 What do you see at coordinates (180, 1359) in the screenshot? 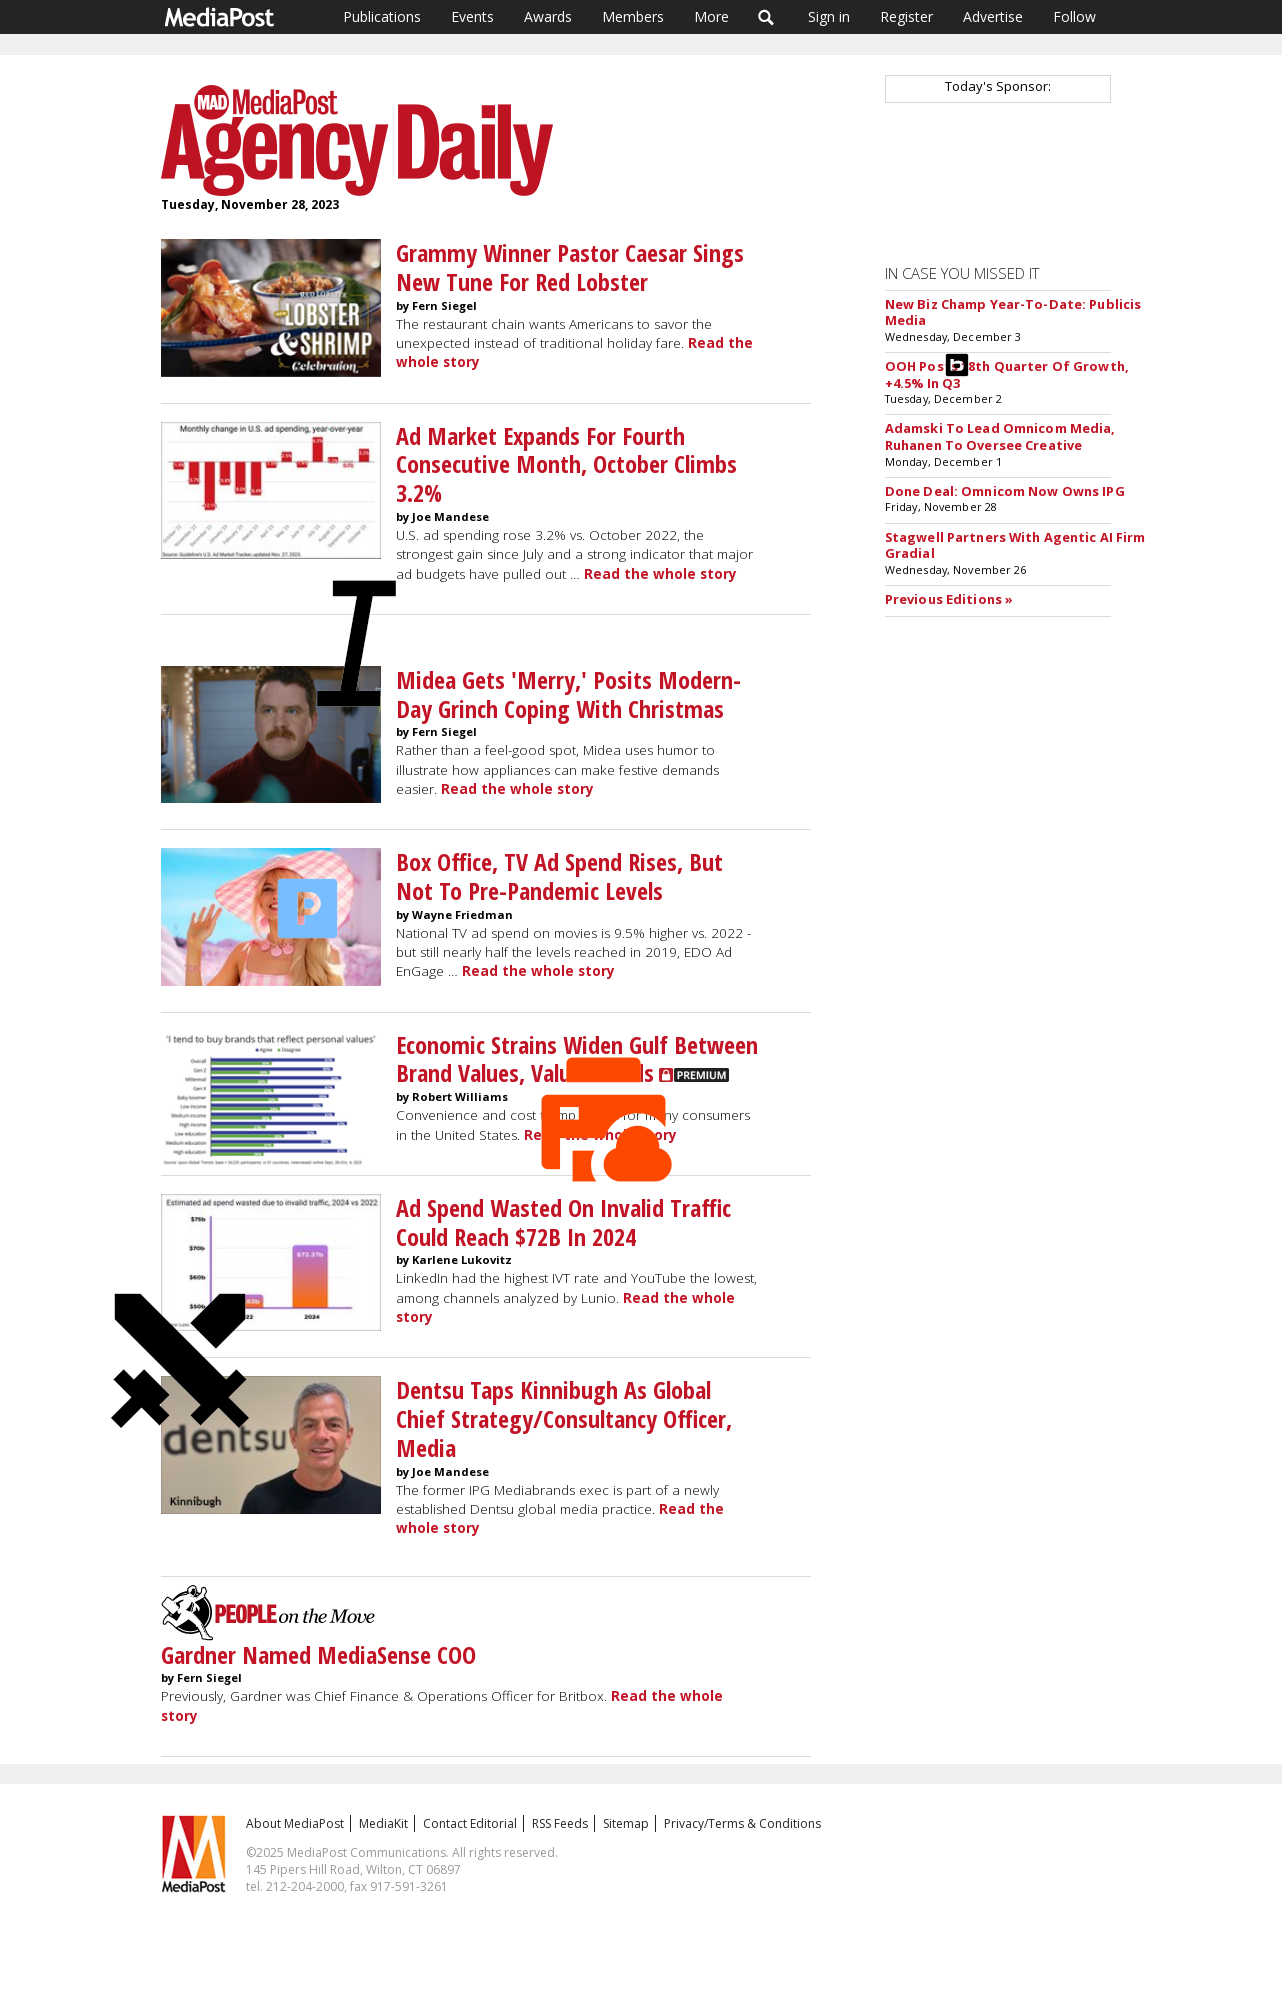
I see `access game or battle features` at bounding box center [180, 1359].